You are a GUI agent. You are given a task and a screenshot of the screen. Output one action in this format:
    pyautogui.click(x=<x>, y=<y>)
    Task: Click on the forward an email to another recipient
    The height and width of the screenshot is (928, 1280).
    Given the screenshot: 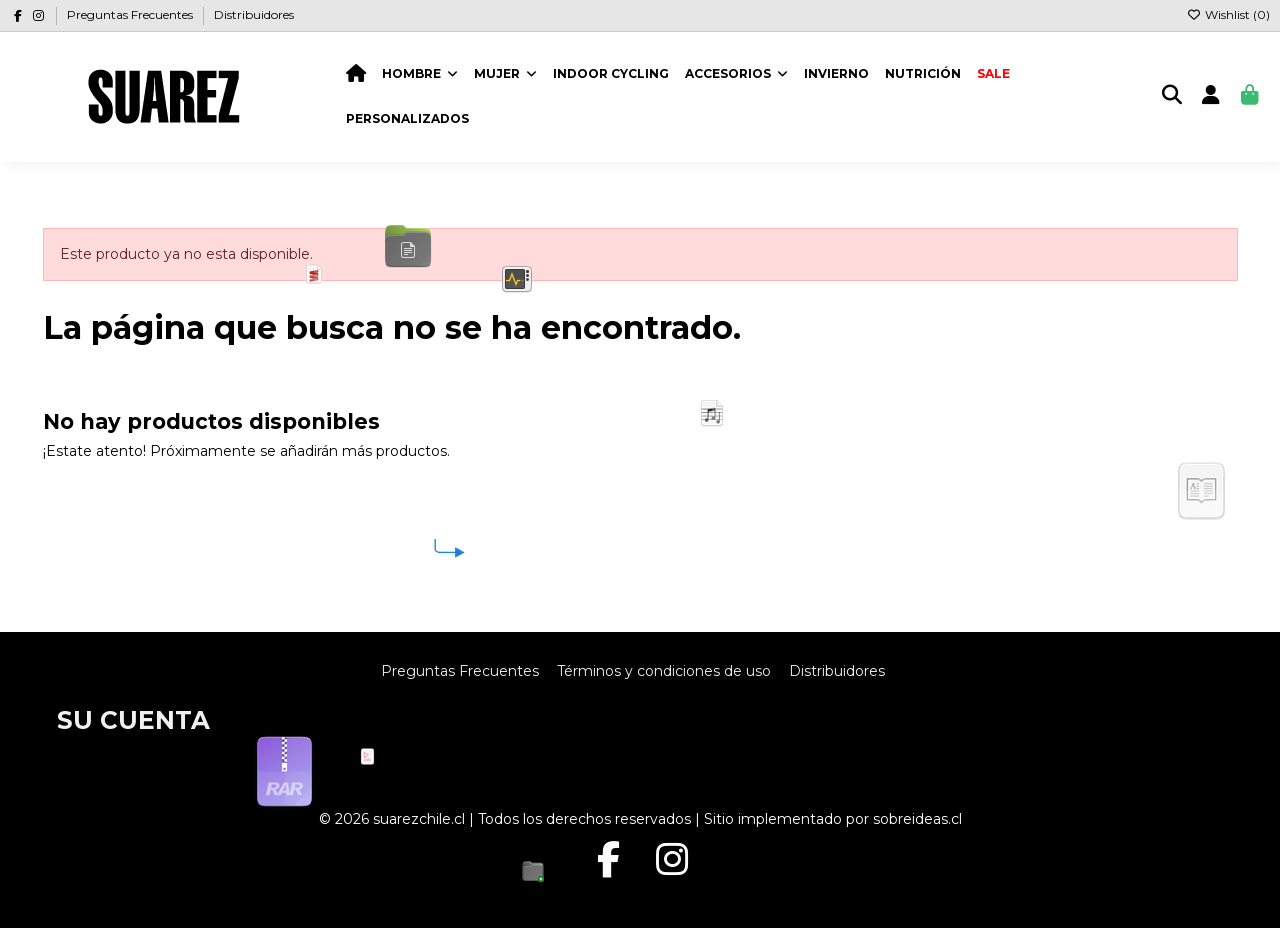 What is the action you would take?
    pyautogui.click(x=450, y=546)
    